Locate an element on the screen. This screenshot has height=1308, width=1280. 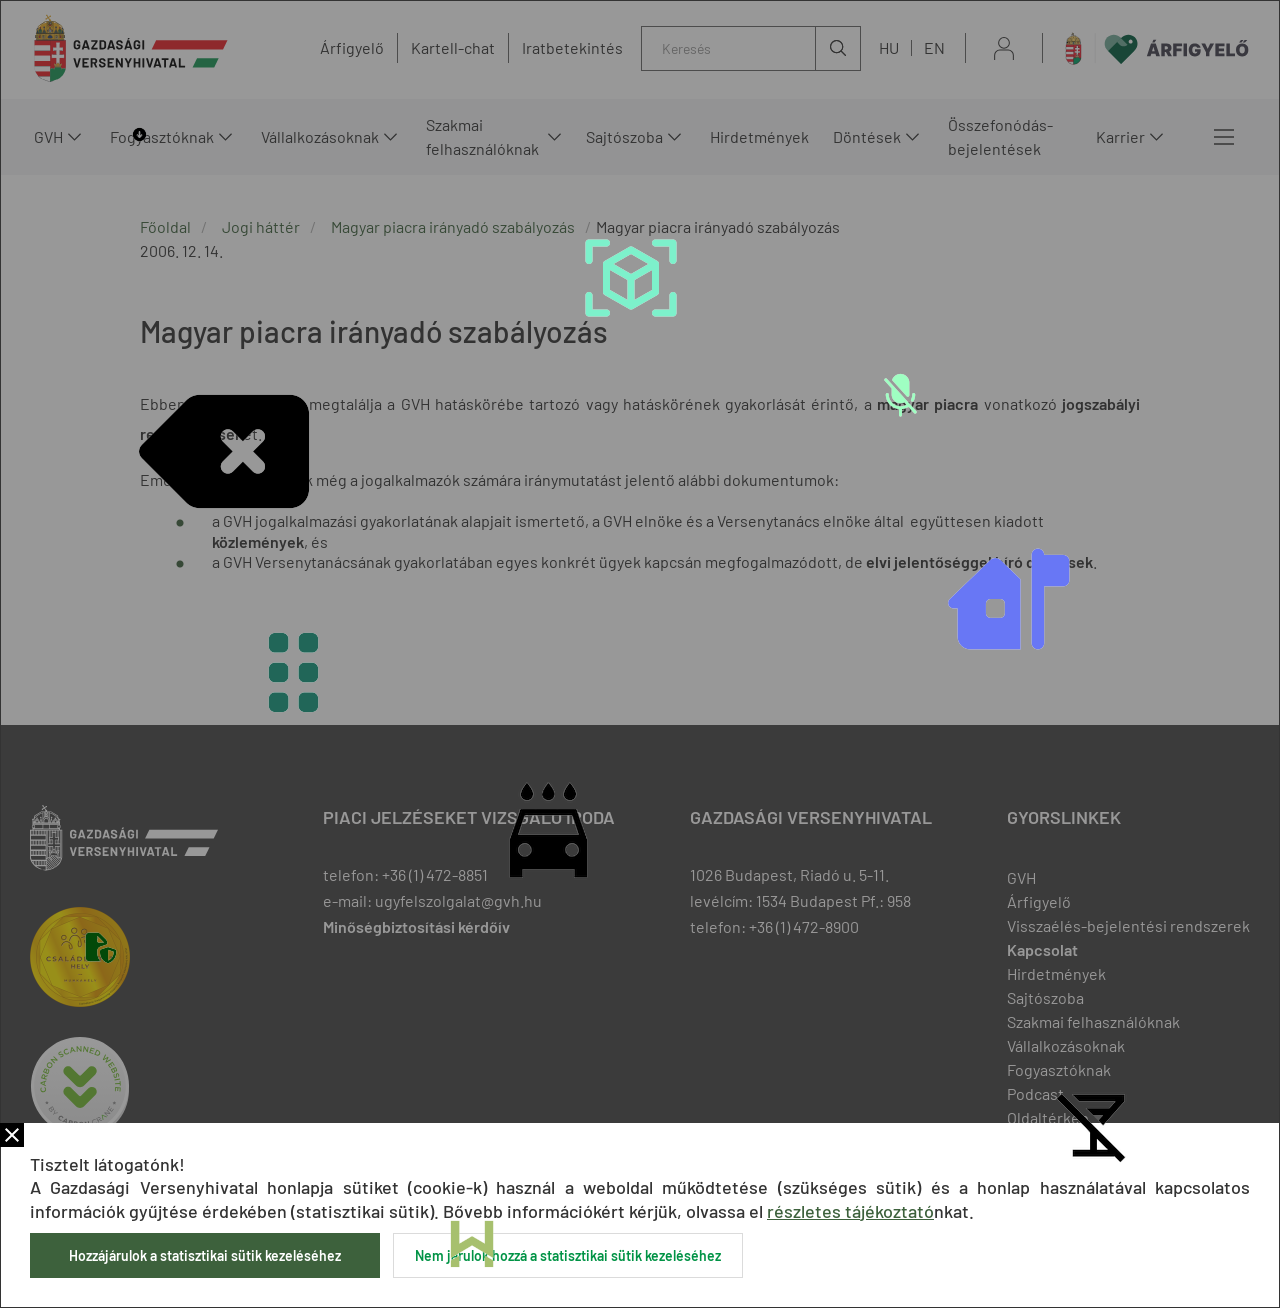
indicates alcohol-free zone or no drinks allowed is located at coordinates (1093, 1125).